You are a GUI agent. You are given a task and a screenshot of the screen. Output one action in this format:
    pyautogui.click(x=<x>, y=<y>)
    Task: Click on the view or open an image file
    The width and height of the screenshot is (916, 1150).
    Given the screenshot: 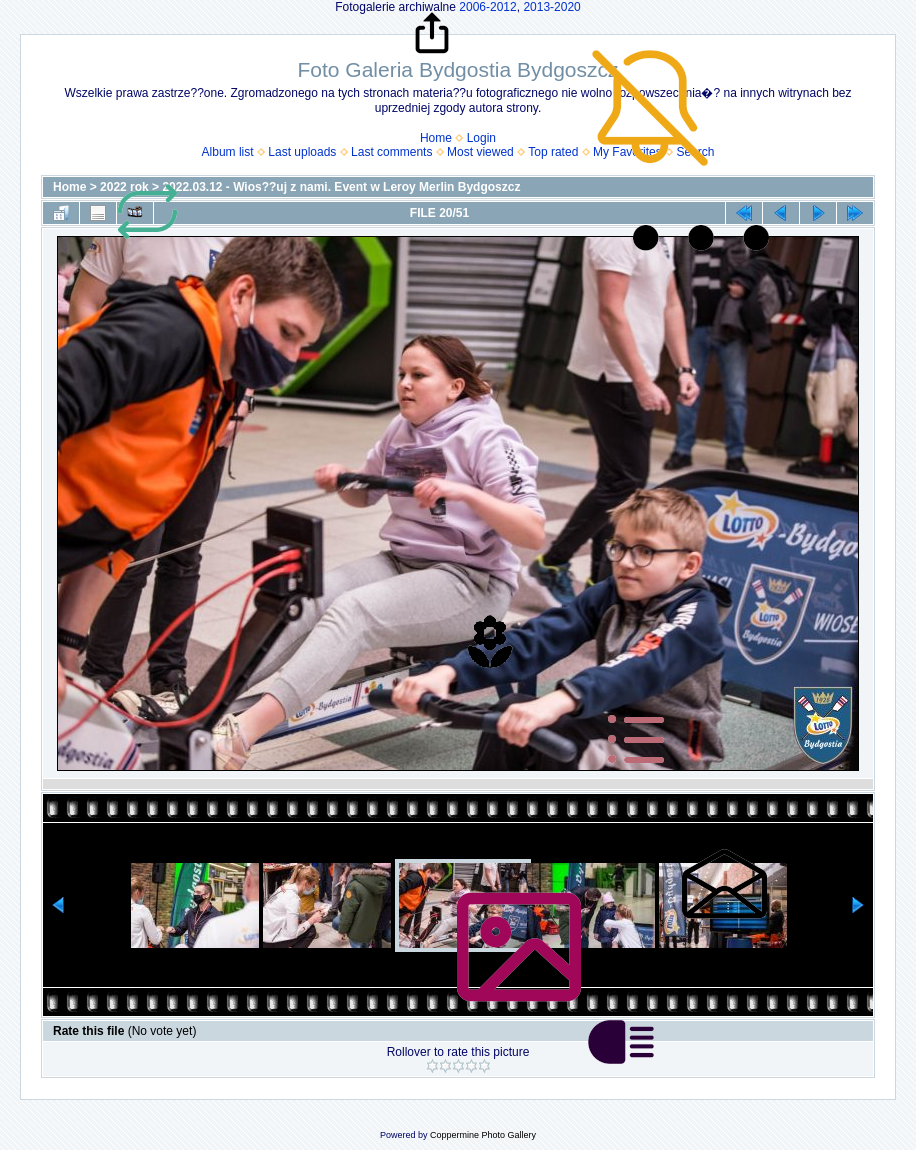 What is the action you would take?
    pyautogui.click(x=519, y=947)
    